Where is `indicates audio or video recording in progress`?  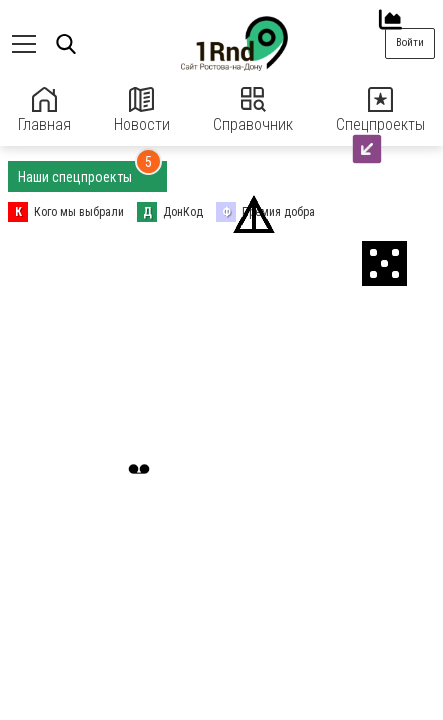 indicates audio or video recording in progress is located at coordinates (139, 469).